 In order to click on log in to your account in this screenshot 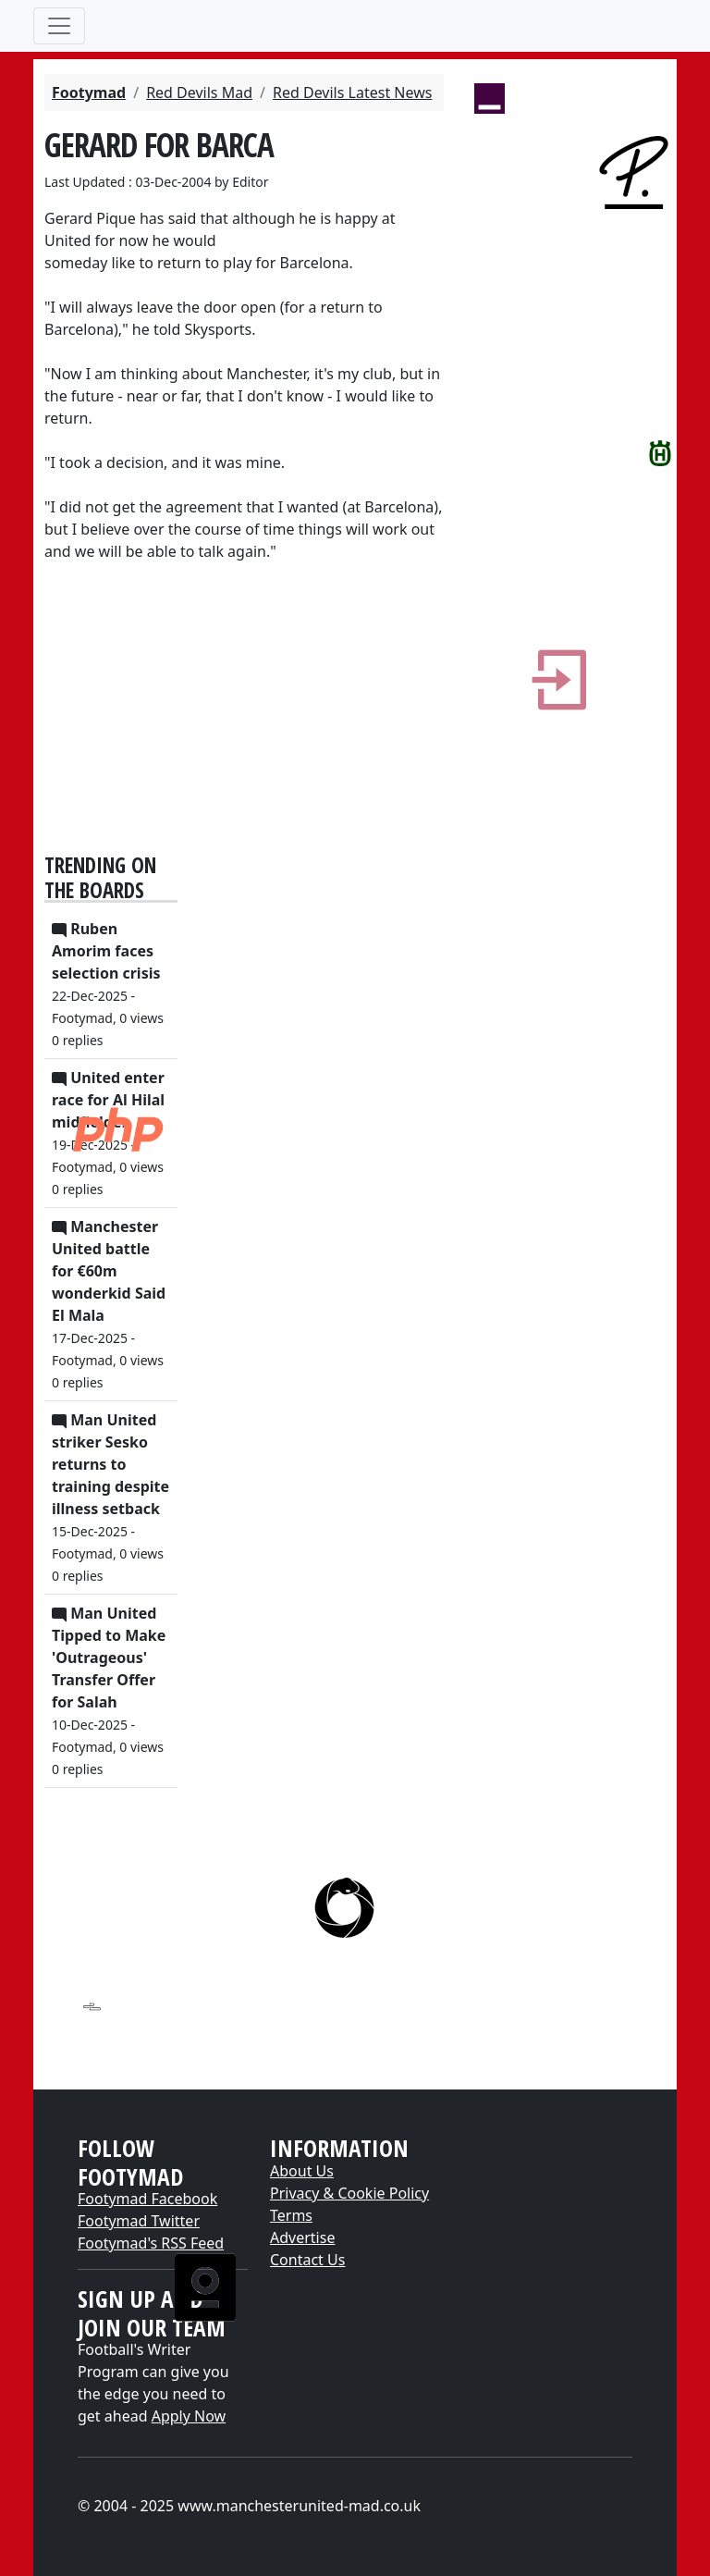, I will do `click(562, 680)`.